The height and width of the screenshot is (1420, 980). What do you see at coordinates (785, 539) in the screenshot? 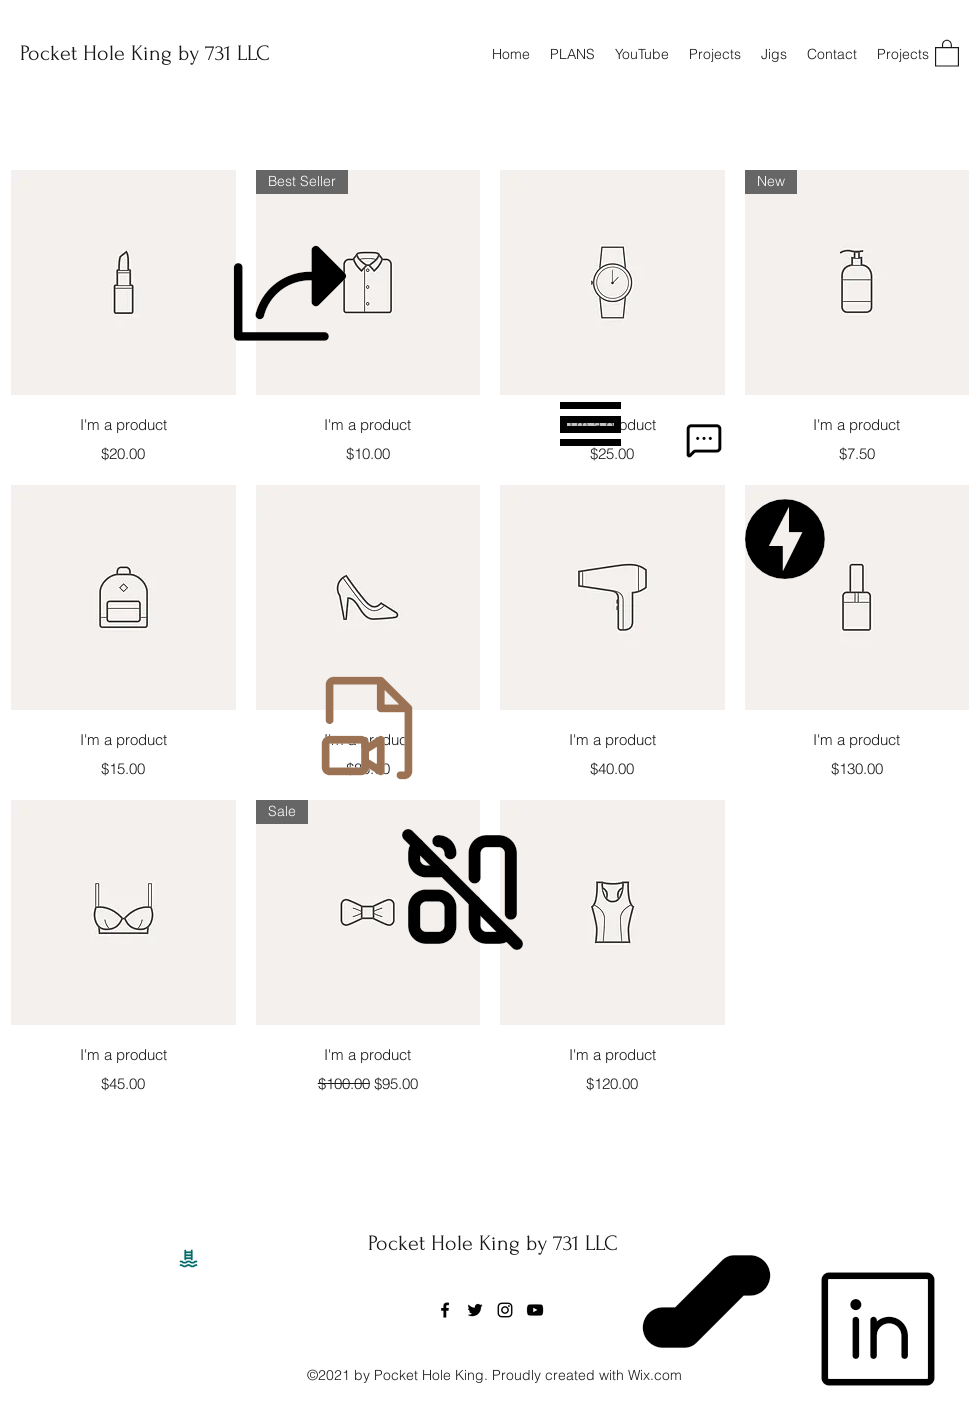
I see `indicates offline mode or cached content available` at bounding box center [785, 539].